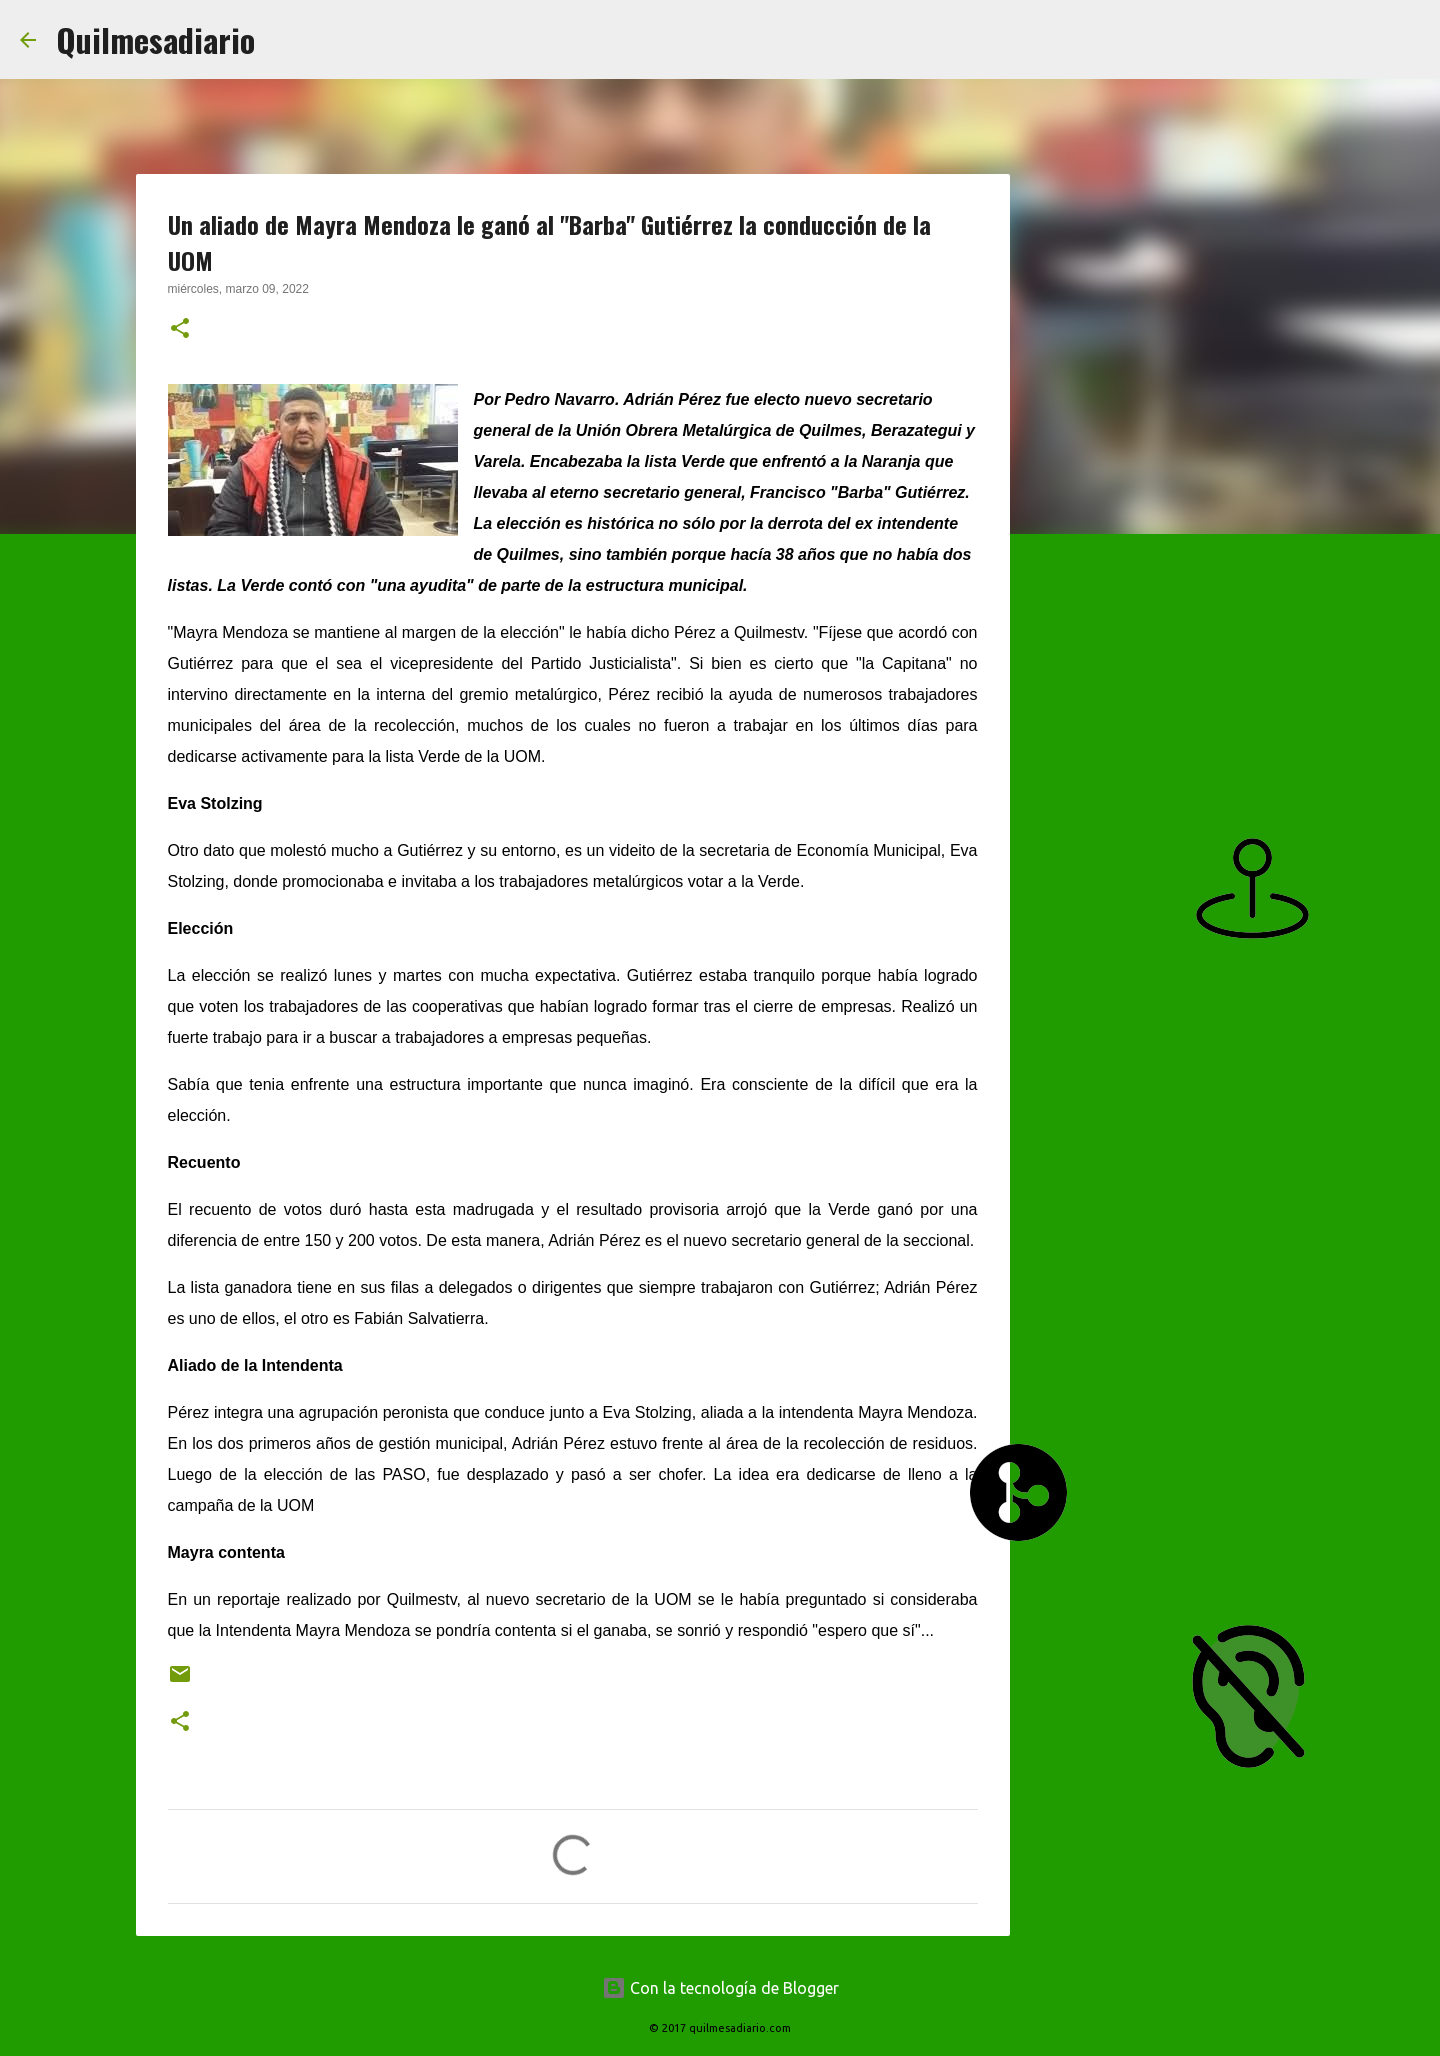  Describe the element at coordinates (1018, 1492) in the screenshot. I see `indicates a merged pull request in your activity feed` at that location.